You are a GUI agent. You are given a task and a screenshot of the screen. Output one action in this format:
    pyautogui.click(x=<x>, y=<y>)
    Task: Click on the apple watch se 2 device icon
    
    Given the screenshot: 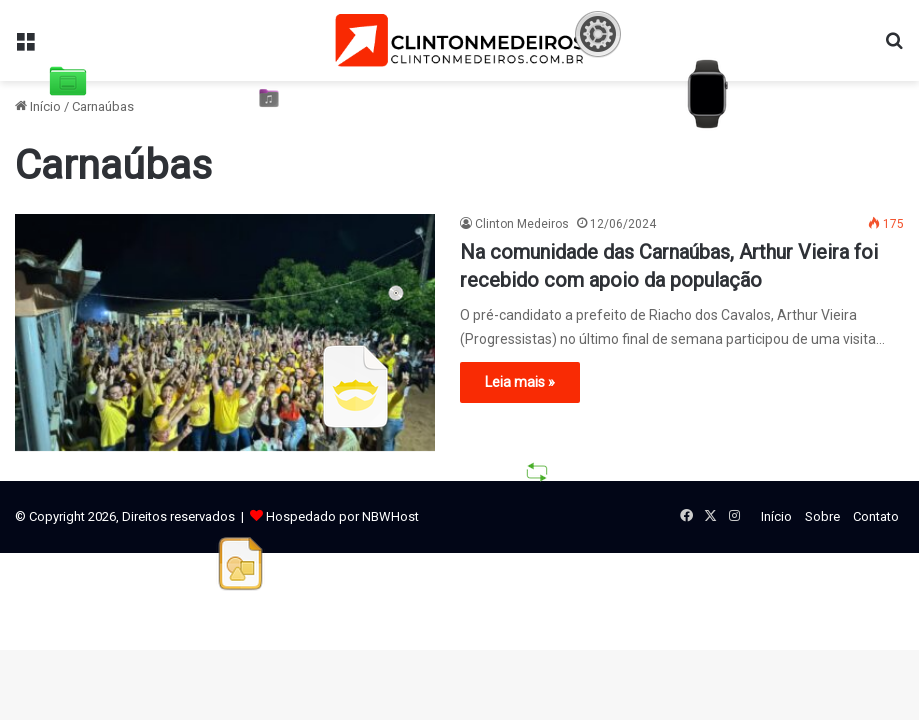 What is the action you would take?
    pyautogui.click(x=707, y=94)
    